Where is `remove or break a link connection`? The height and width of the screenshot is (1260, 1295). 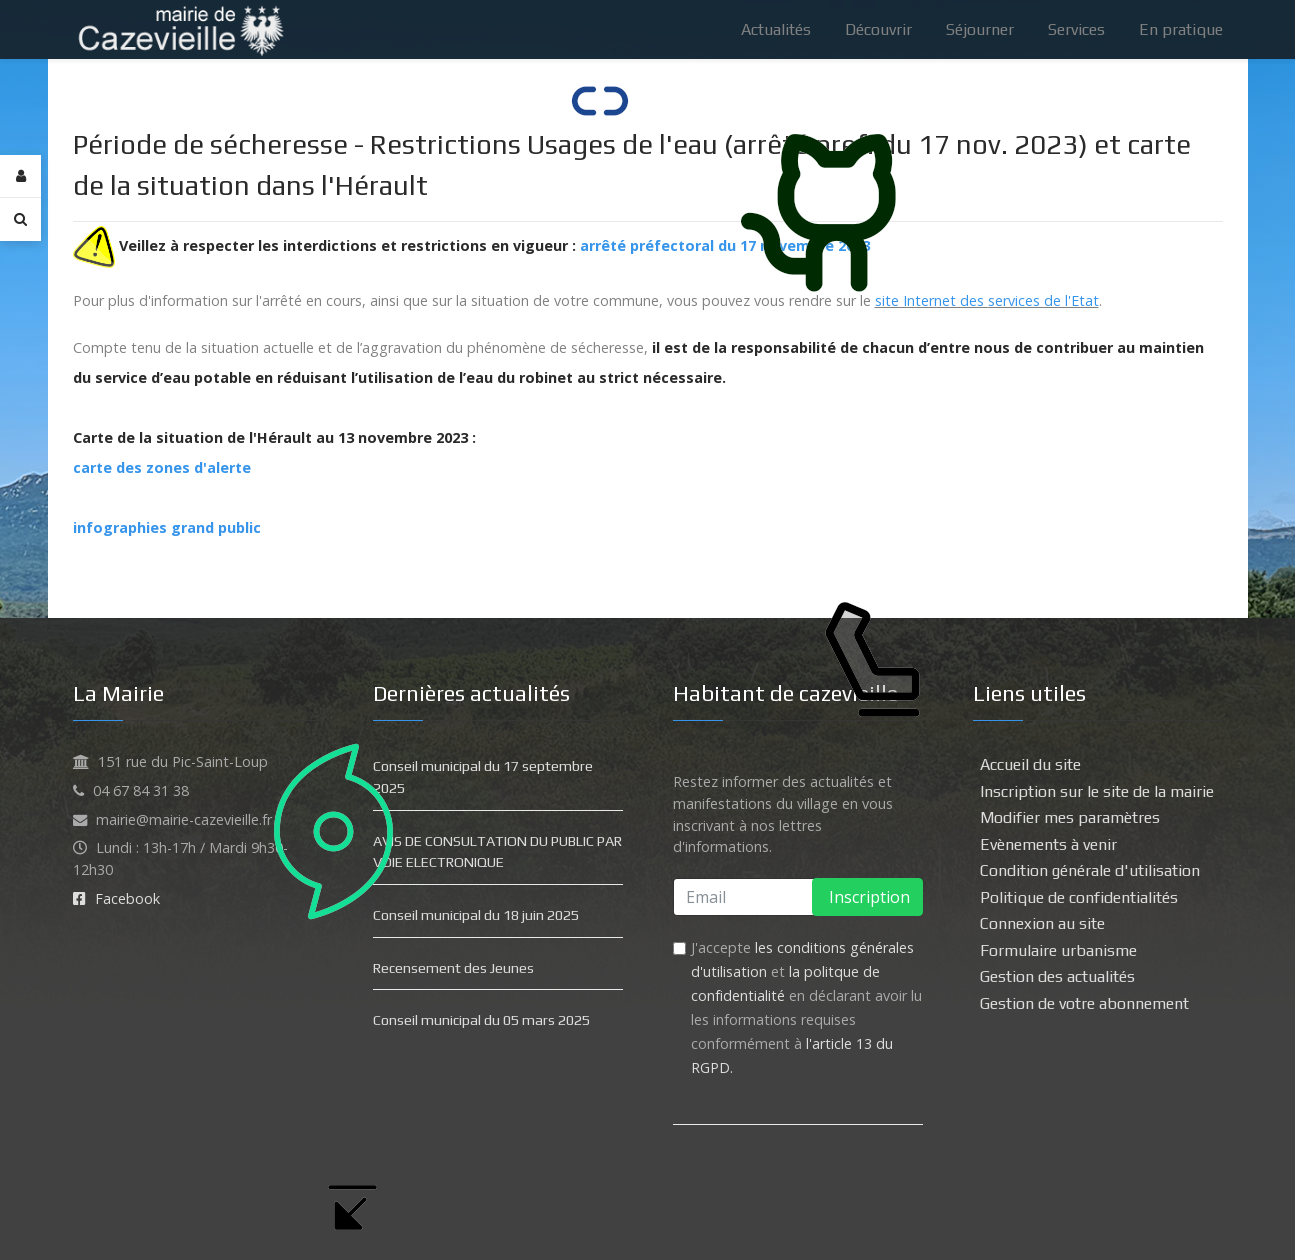 remove or break a link connection is located at coordinates (600, 101).